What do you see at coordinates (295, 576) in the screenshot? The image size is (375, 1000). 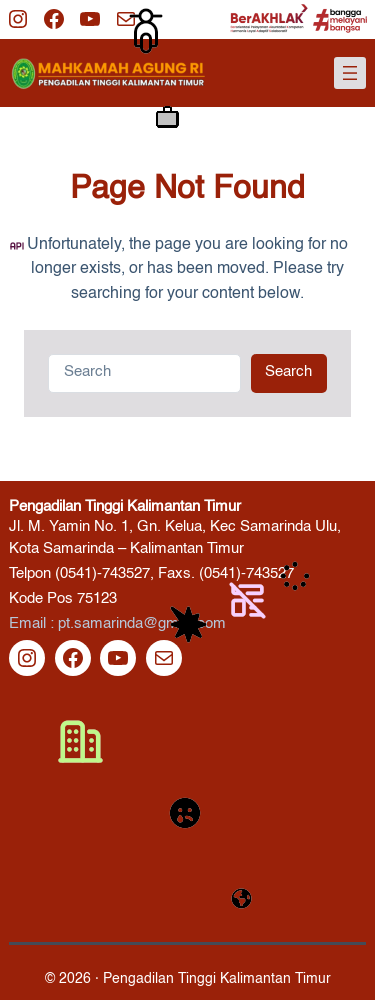 I see `indicates content is loading` at bounding box center [295, 576].